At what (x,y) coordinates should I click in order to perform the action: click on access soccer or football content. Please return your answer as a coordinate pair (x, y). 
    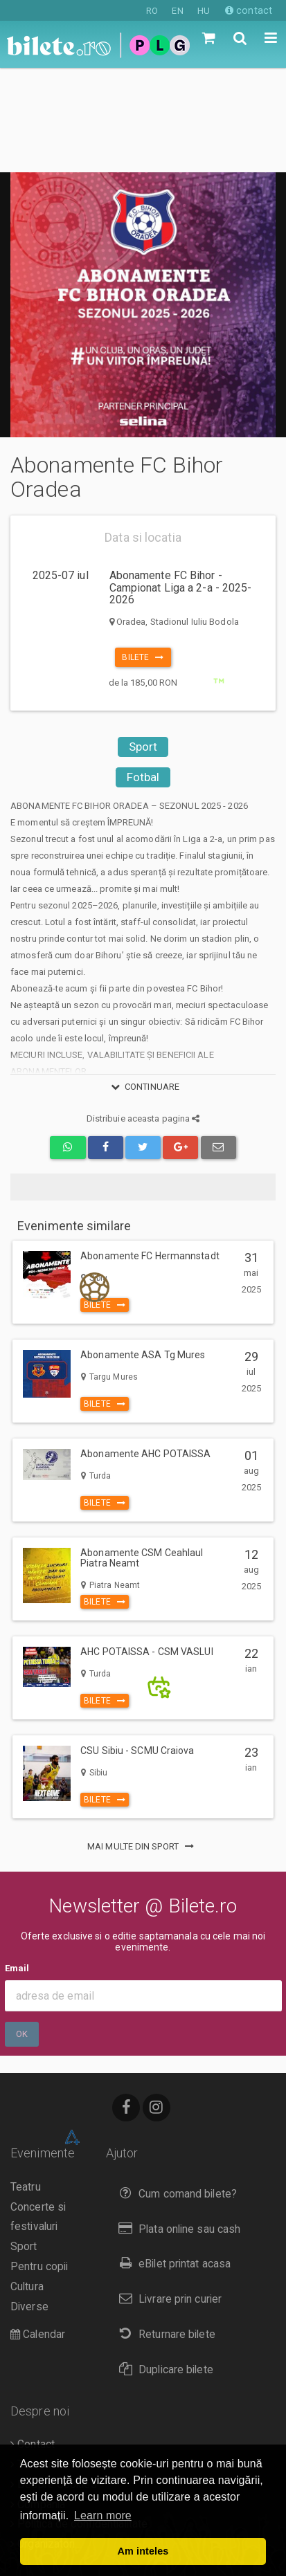
    Looking at the image, I should click on (94, 1287).